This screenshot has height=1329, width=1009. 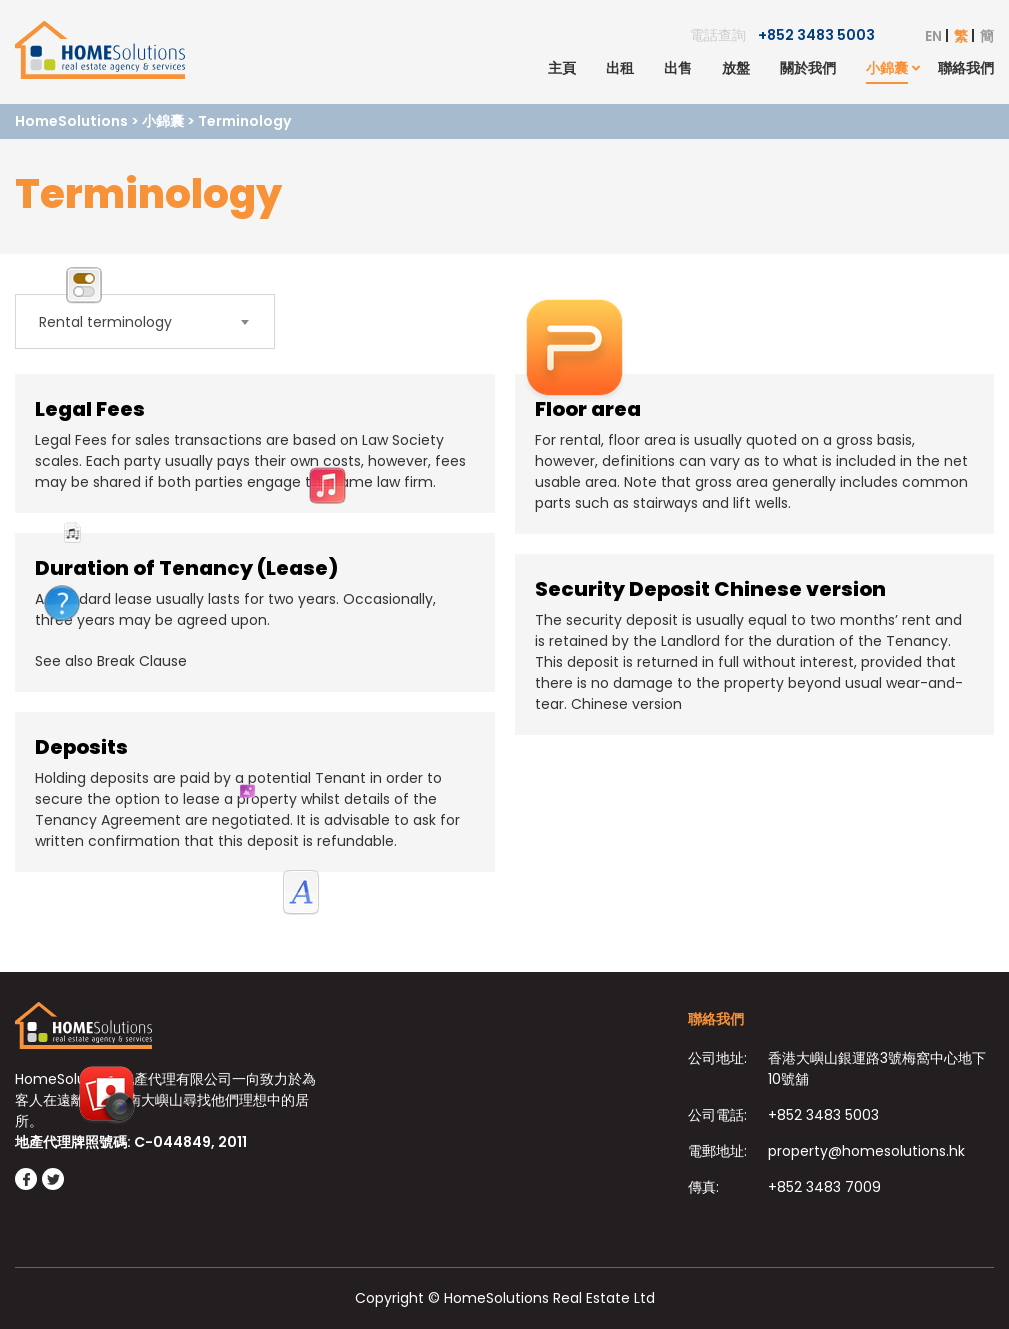 What do you see at coordinates (84, 285) in the screenshot?
I see `open system tweaks or settings customization` at bounding box center [84, 285].